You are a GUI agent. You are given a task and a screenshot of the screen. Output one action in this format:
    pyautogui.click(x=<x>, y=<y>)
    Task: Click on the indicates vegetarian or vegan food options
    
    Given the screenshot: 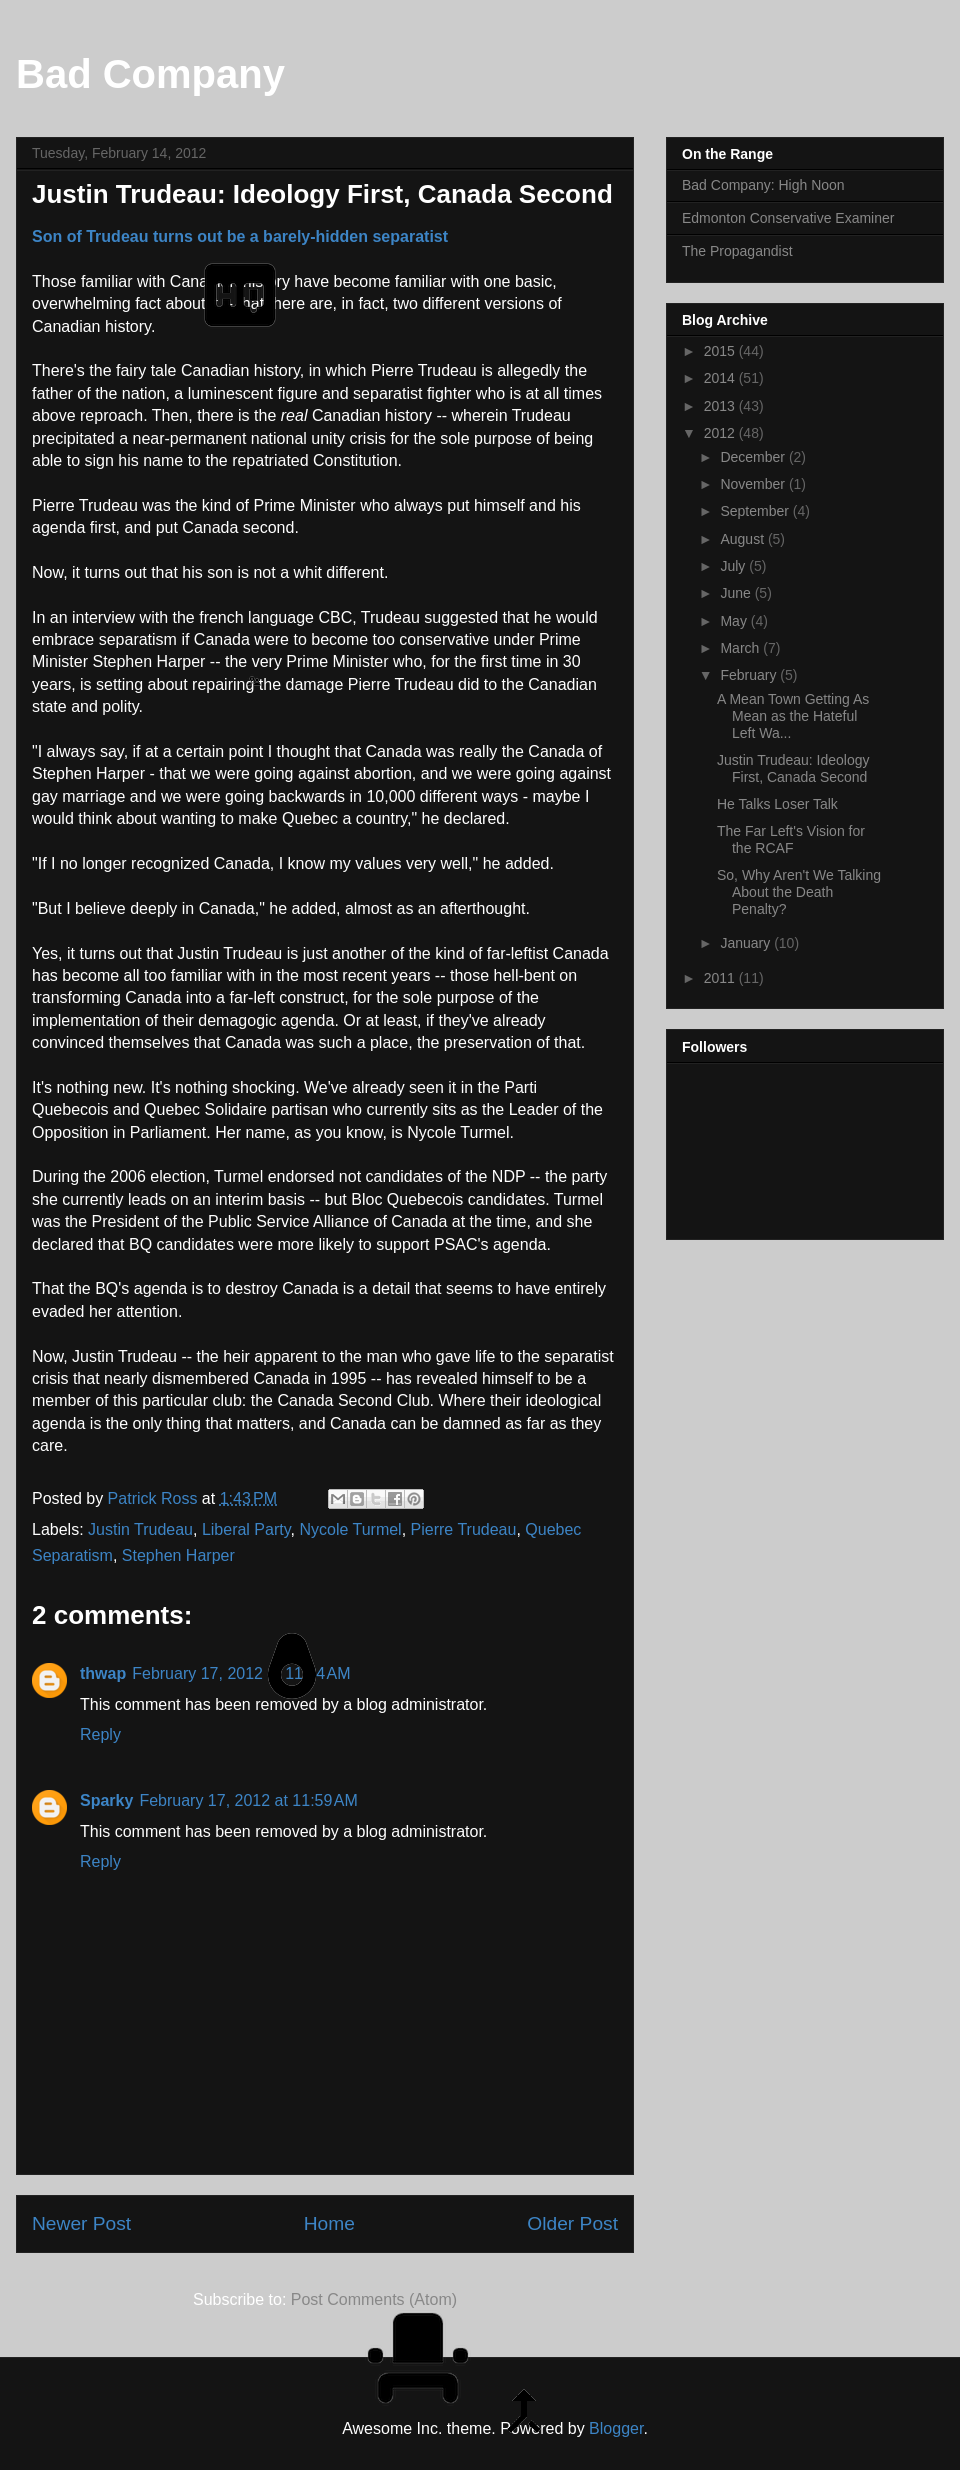 What is the action you would take?
    pyautogui.click(x=292, y=1666)
    